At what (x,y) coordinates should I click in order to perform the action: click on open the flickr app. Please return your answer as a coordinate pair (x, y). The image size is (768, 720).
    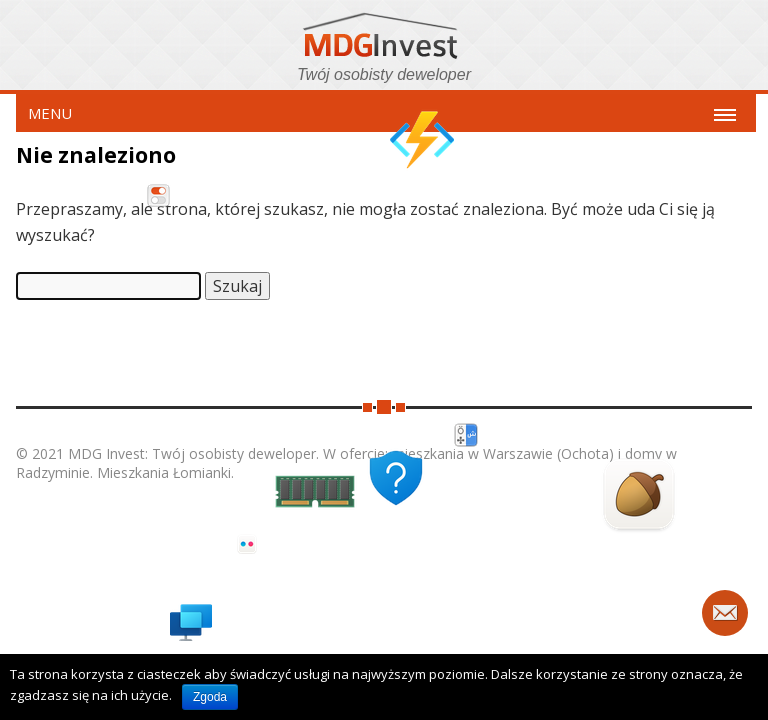
    Looking at the image, I should click on (247, 544).